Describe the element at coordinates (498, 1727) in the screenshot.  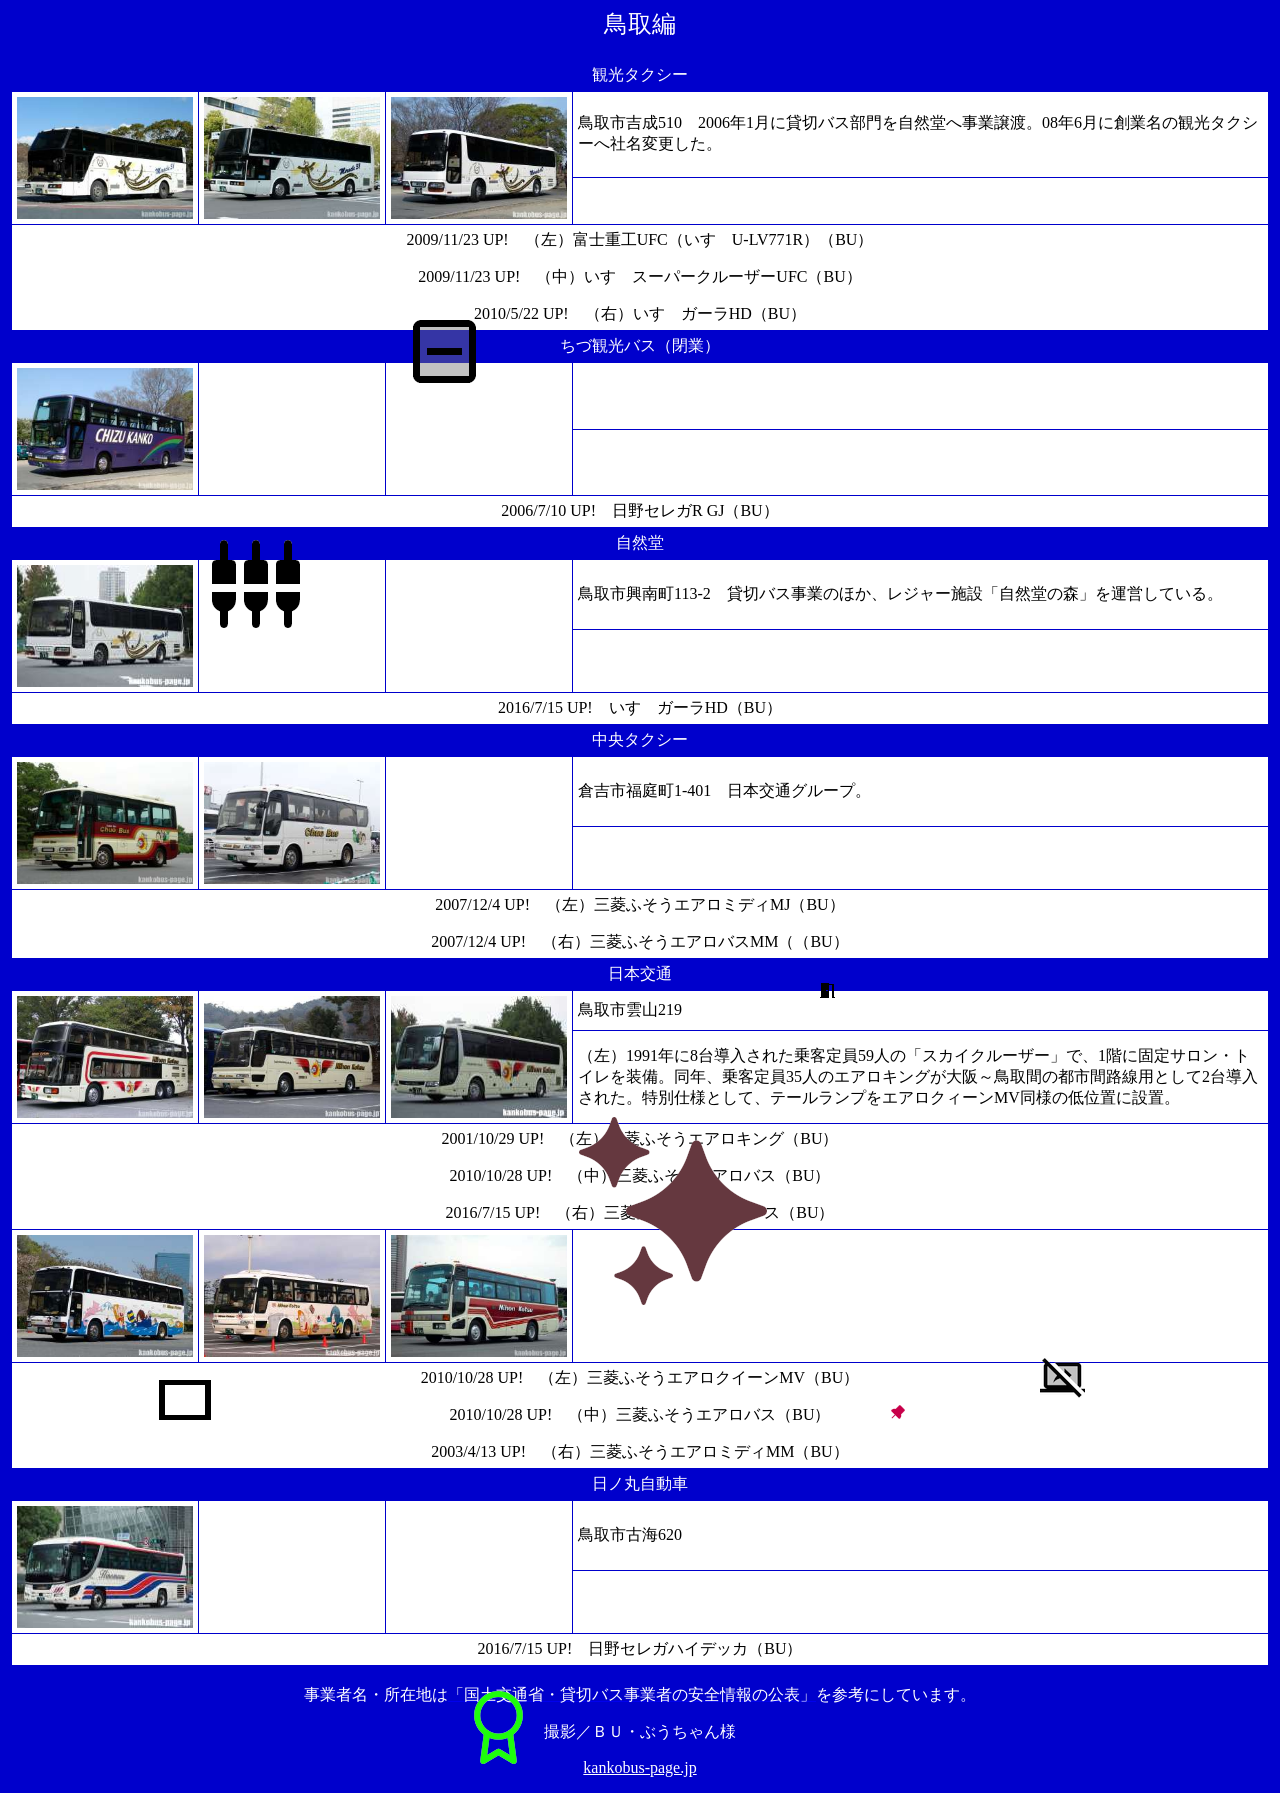
I see `view achievements or awards` at that location.